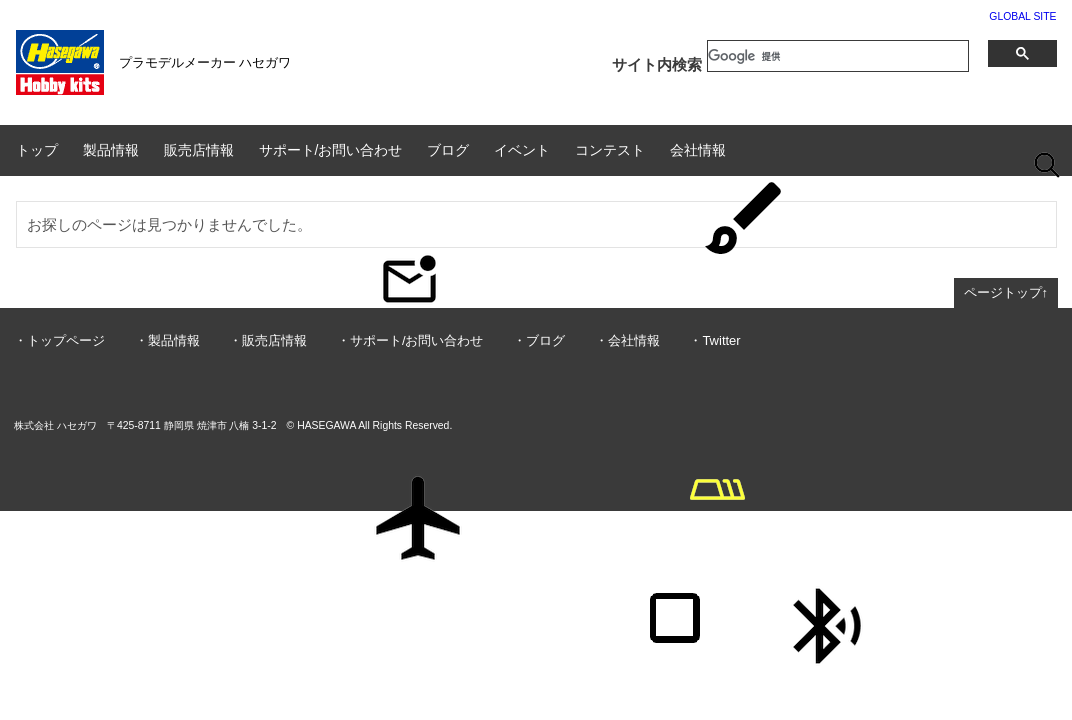  I want to click on enable airplane mode, so click(418, 518).